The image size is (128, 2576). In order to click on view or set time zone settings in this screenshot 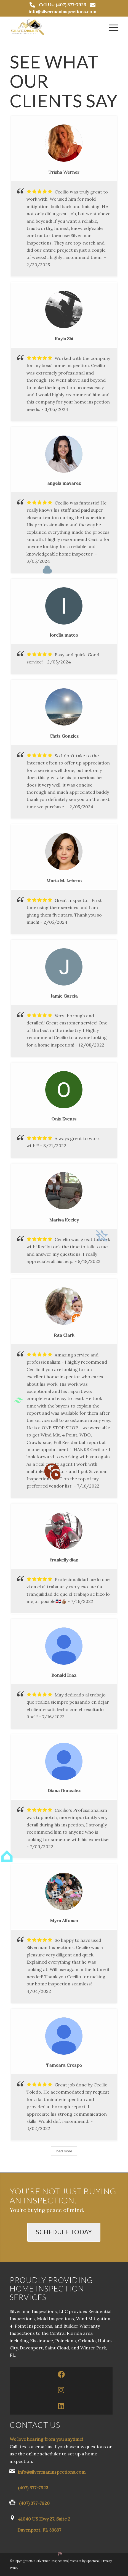, I will do `click(52, 1471)`.